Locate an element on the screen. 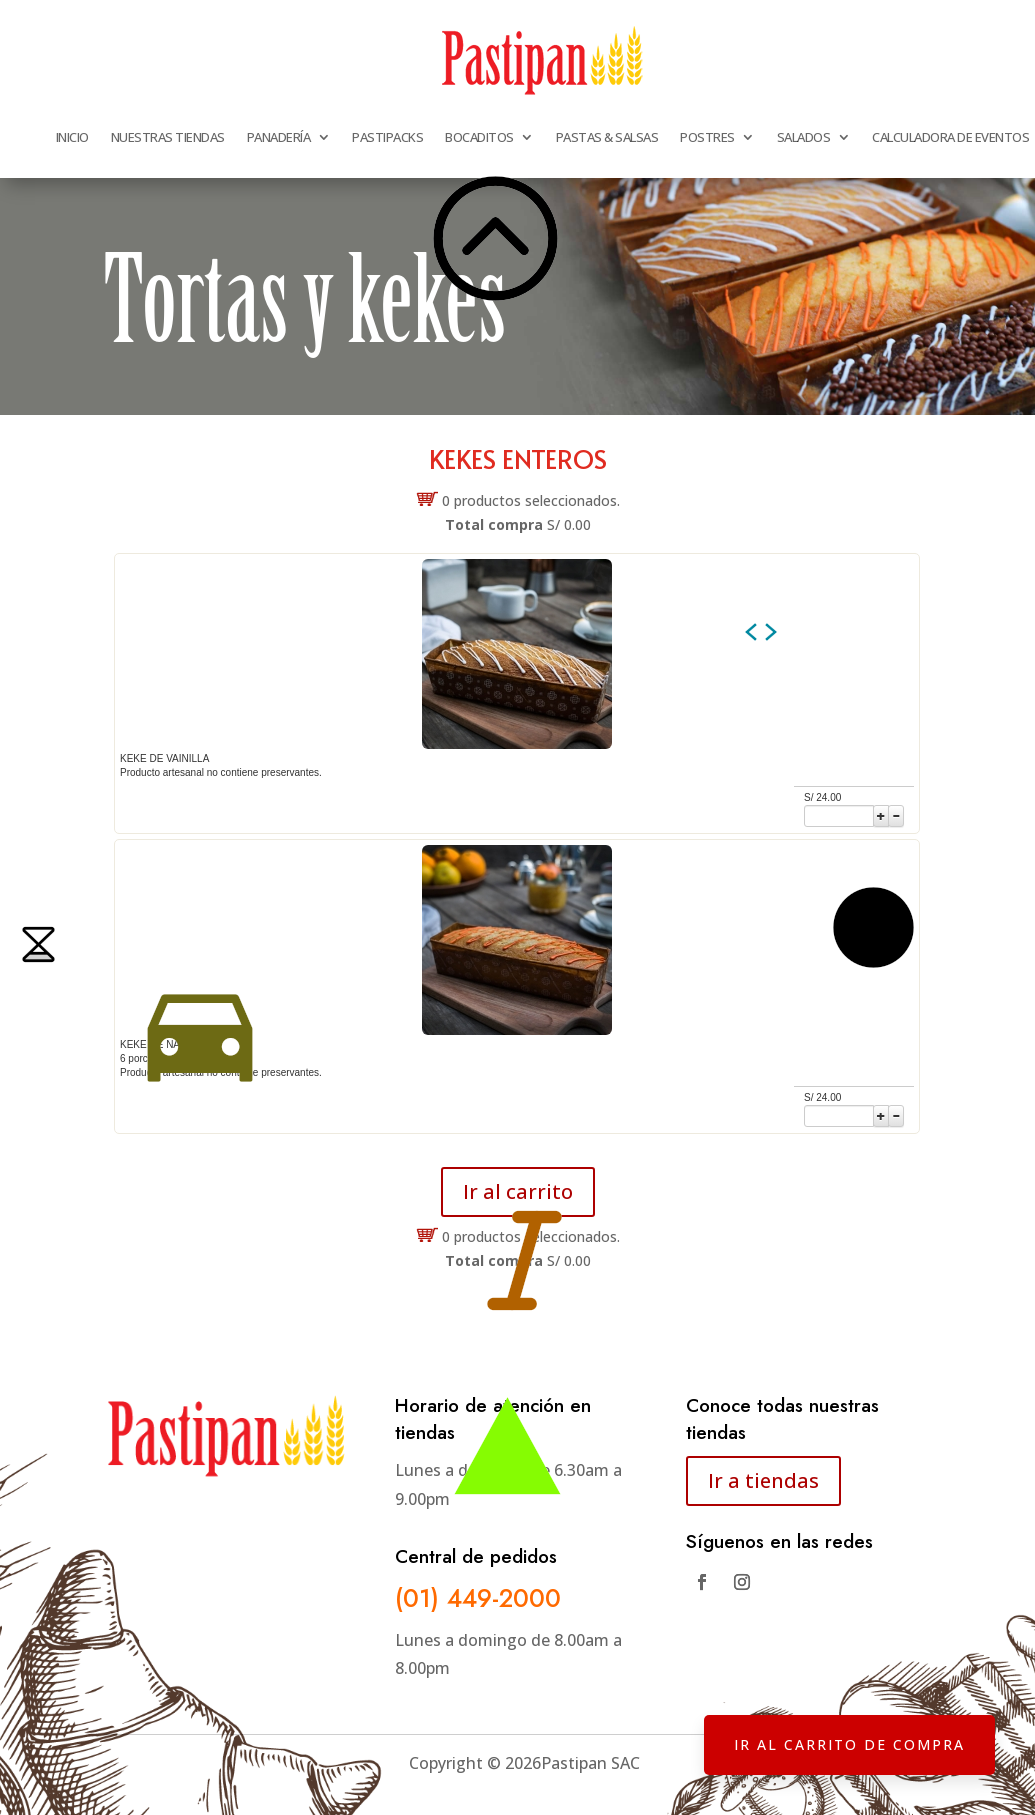  indicates a warning or alert status is located at coordinates (507, 1447).